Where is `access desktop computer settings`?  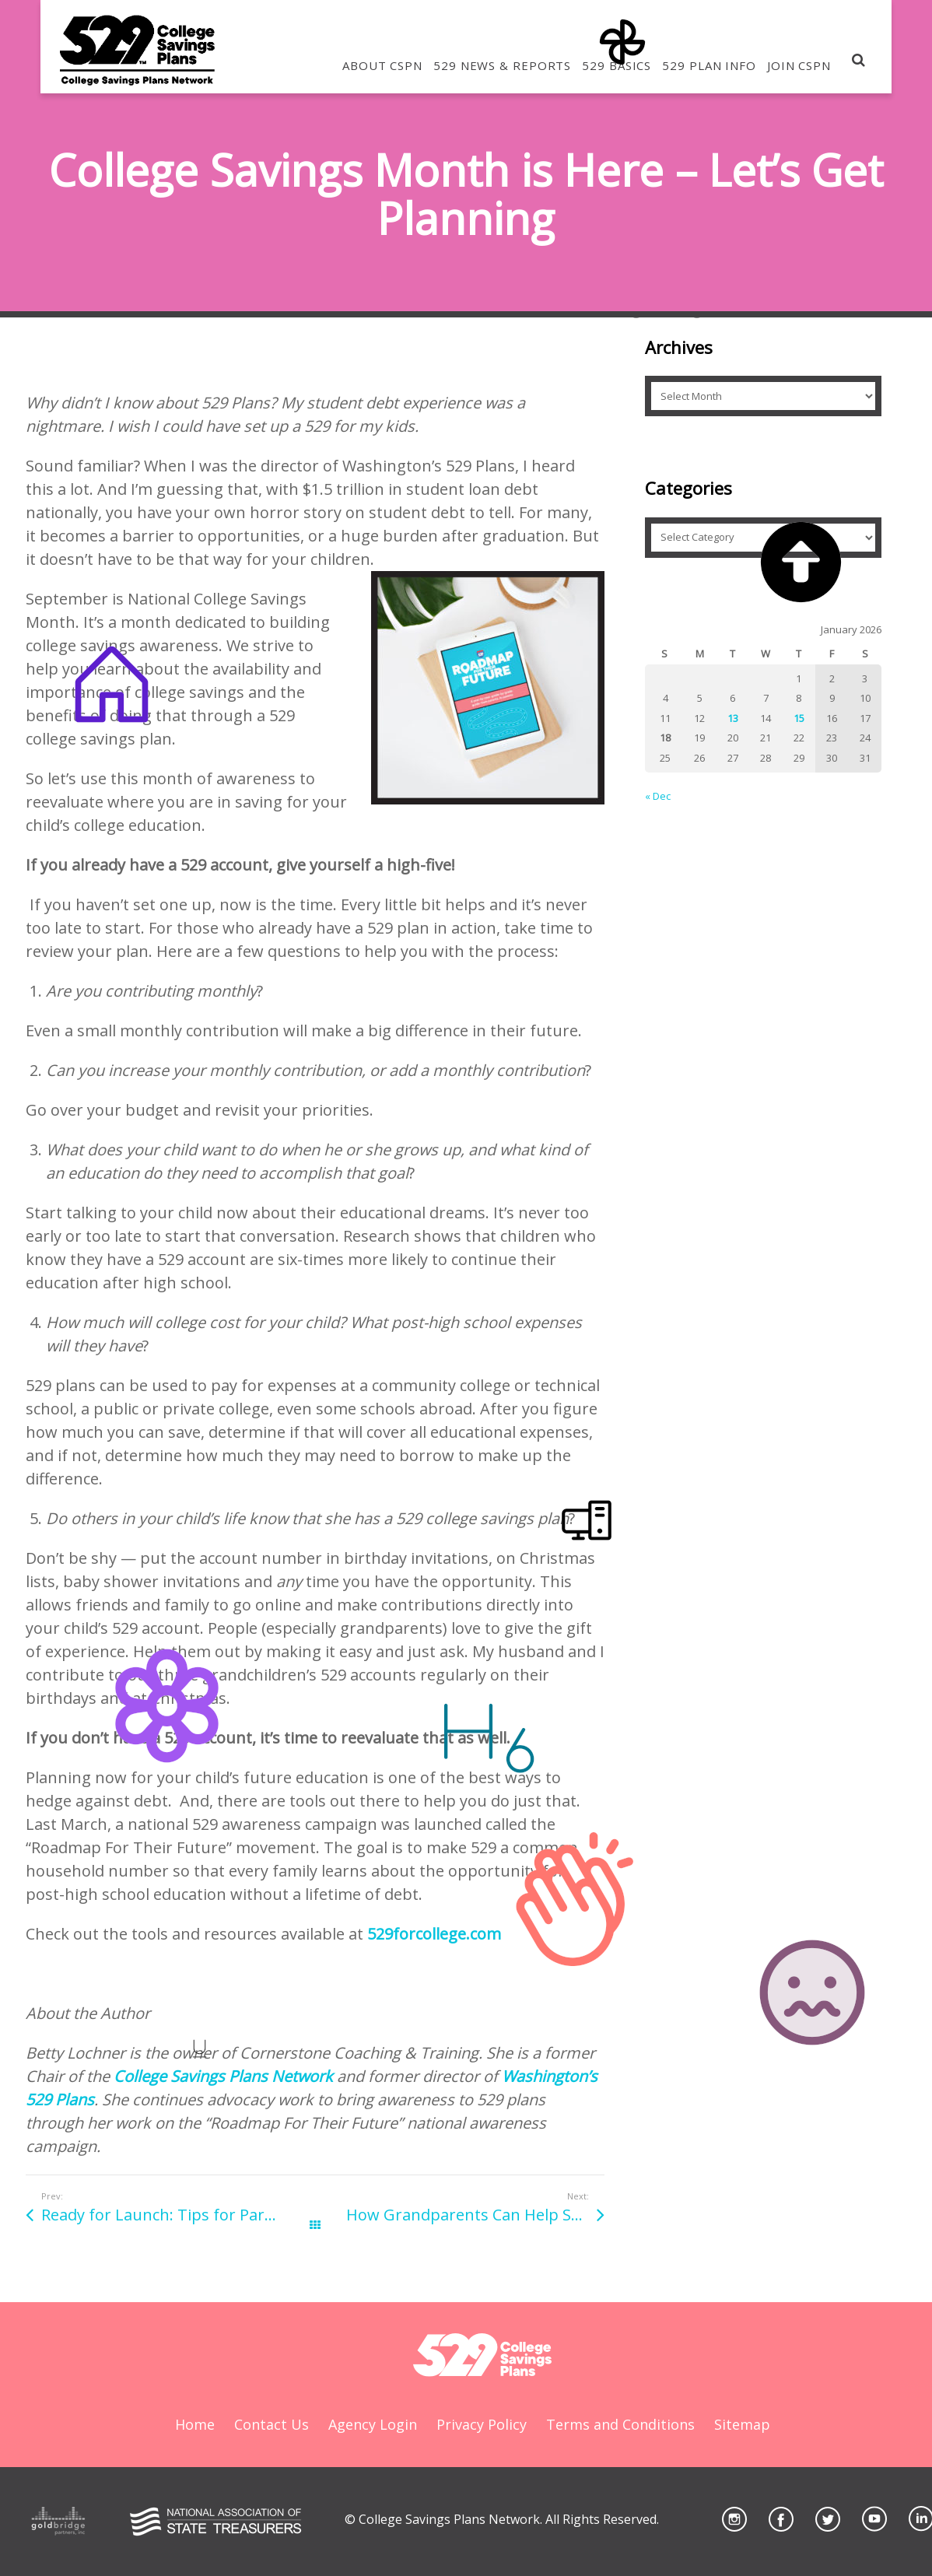 access desktop computer settings is located at coordinates (587, 1520).